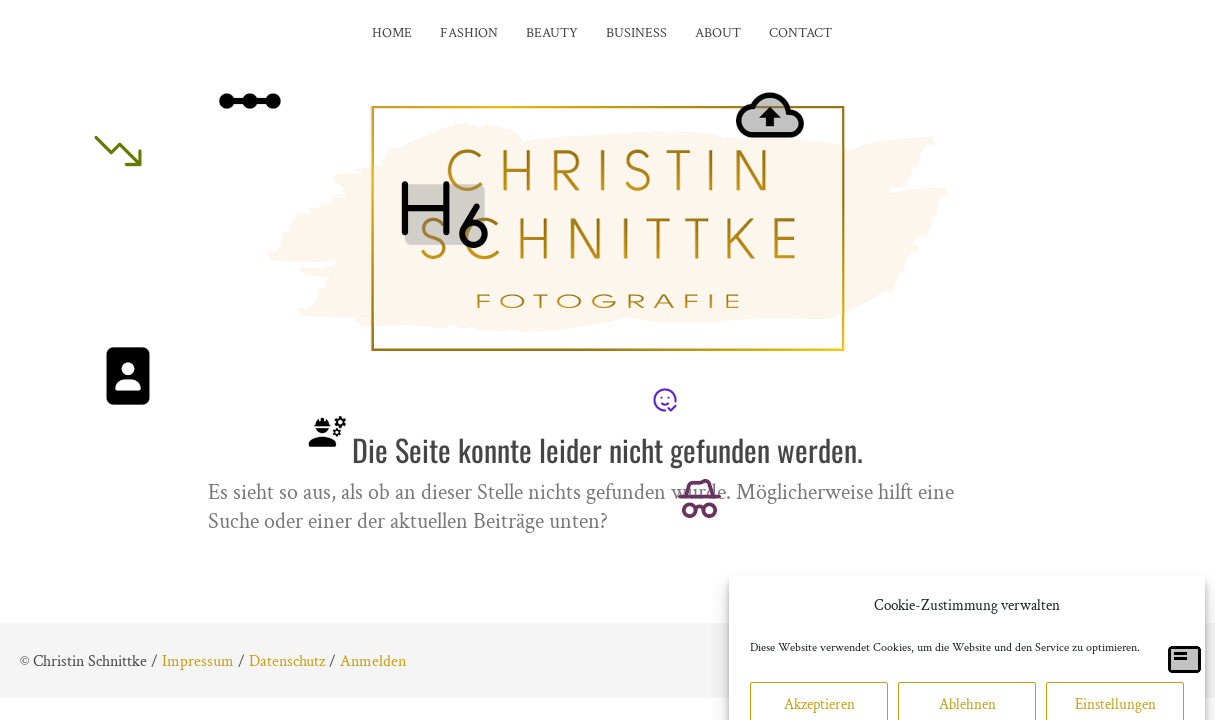  What do you see at coordinates (118, 151) in the screenshot?
I see `indicates a declining trend or decrease in value` at bounding box center [118, 151].